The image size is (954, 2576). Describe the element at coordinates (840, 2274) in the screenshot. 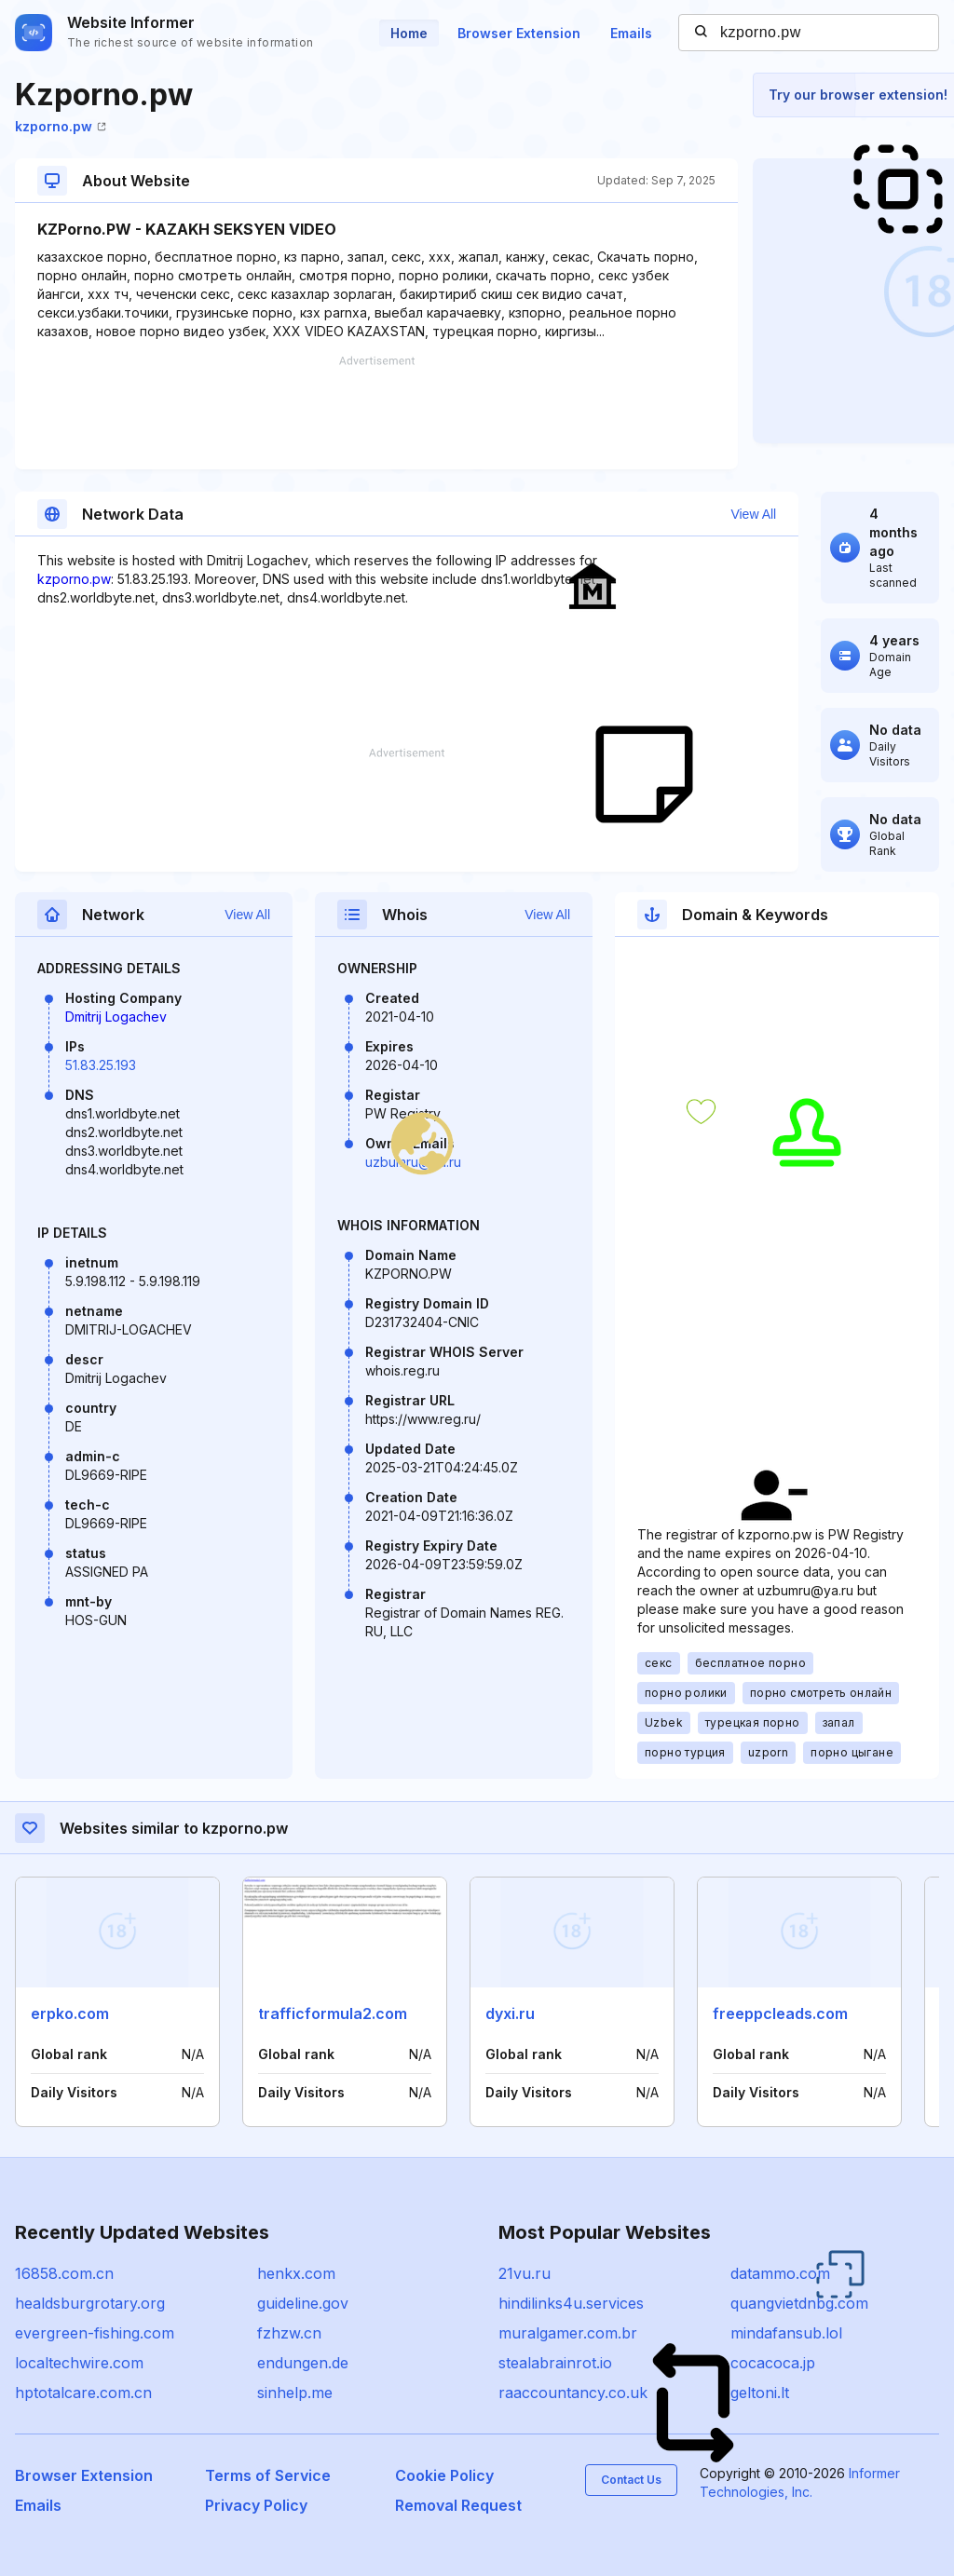

I see `bring selection to front` at that location.